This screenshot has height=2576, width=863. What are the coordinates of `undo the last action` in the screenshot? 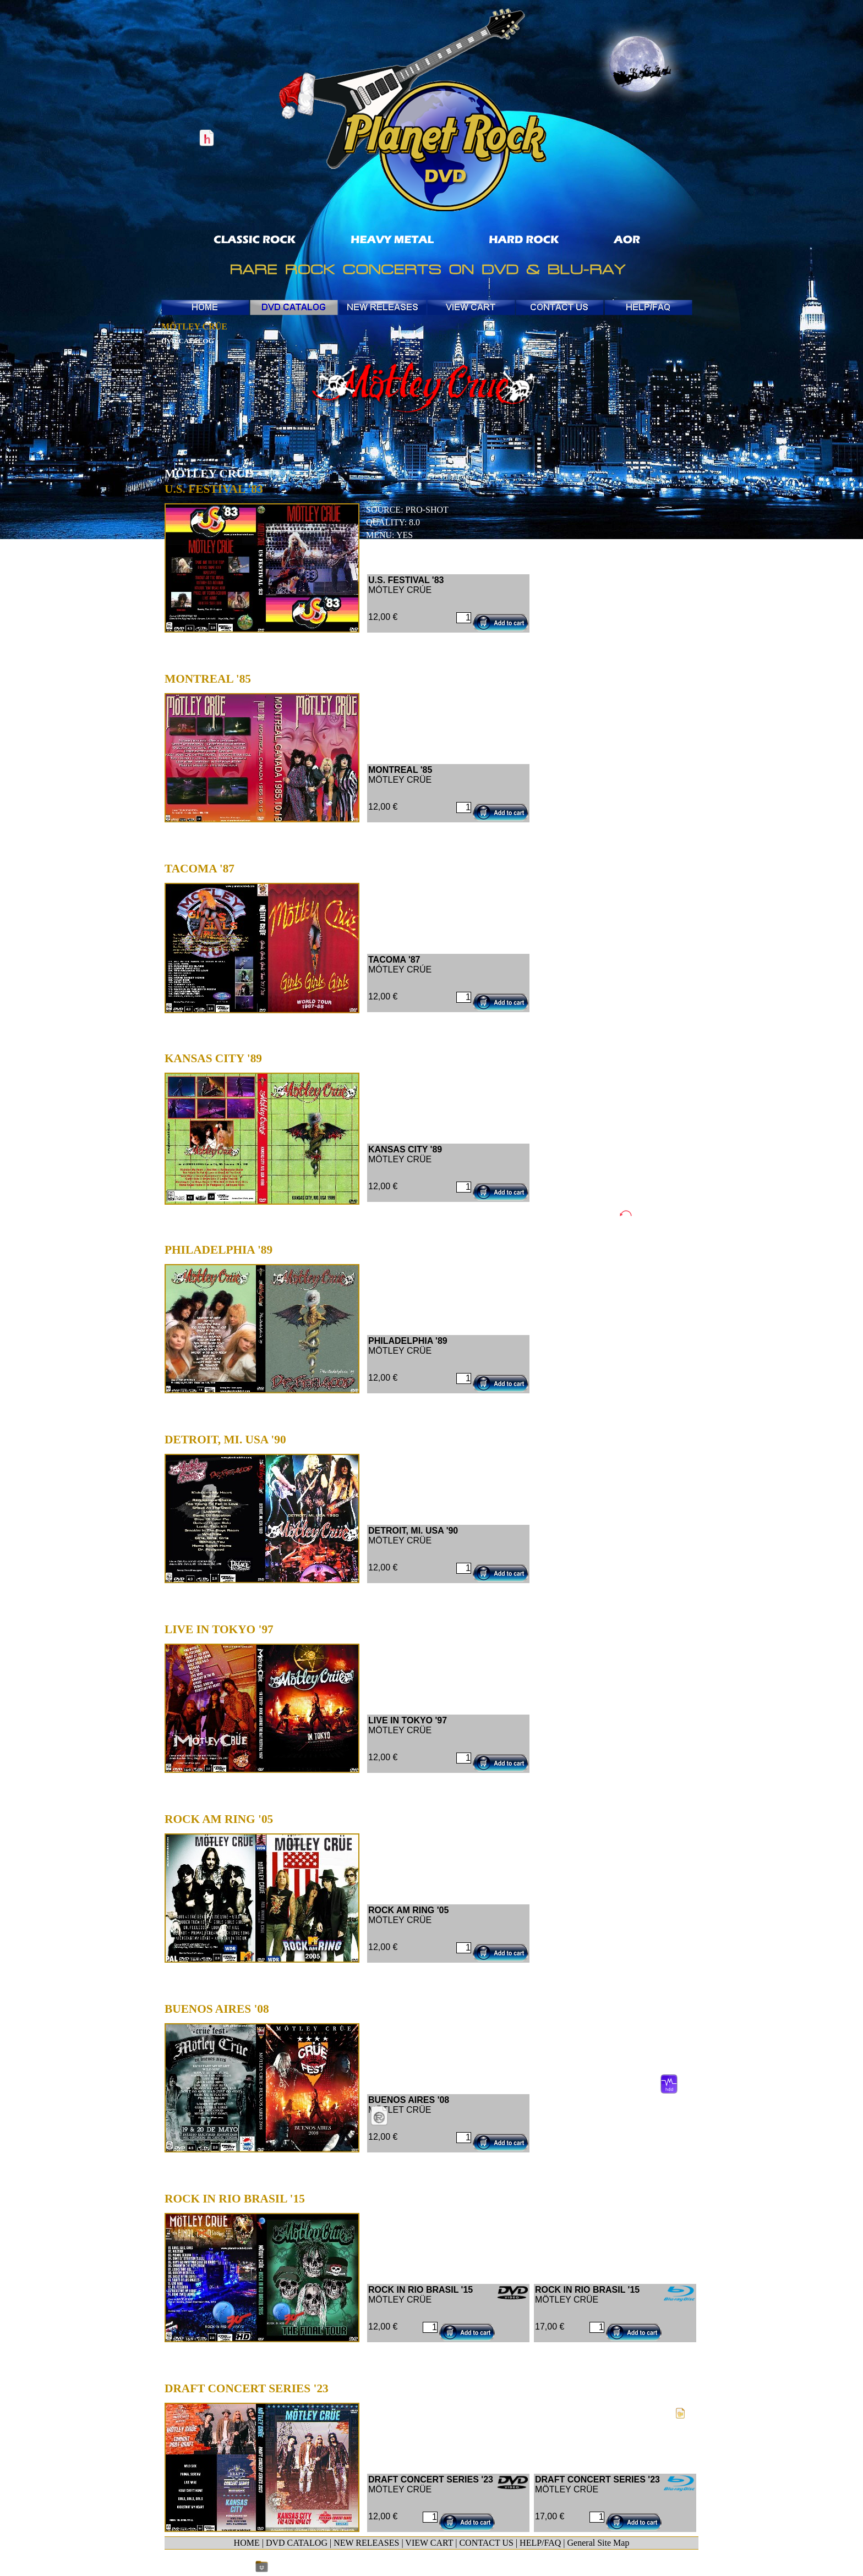 It's located at (626, 1213).